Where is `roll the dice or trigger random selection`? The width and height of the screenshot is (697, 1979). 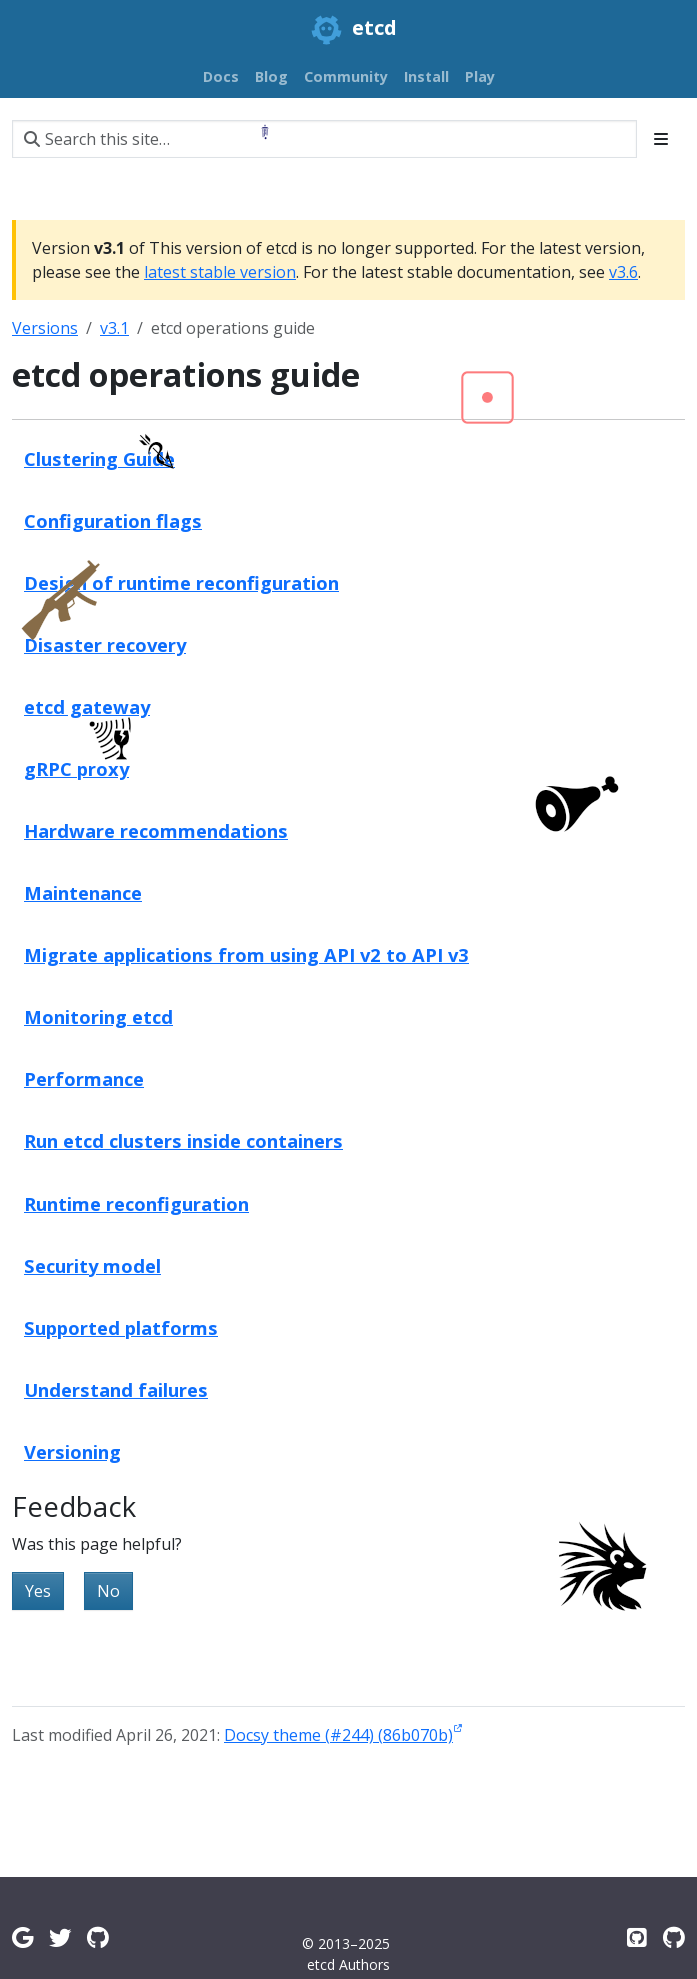 roll the dice or trigger random selection is located at coordinates (487, 397).